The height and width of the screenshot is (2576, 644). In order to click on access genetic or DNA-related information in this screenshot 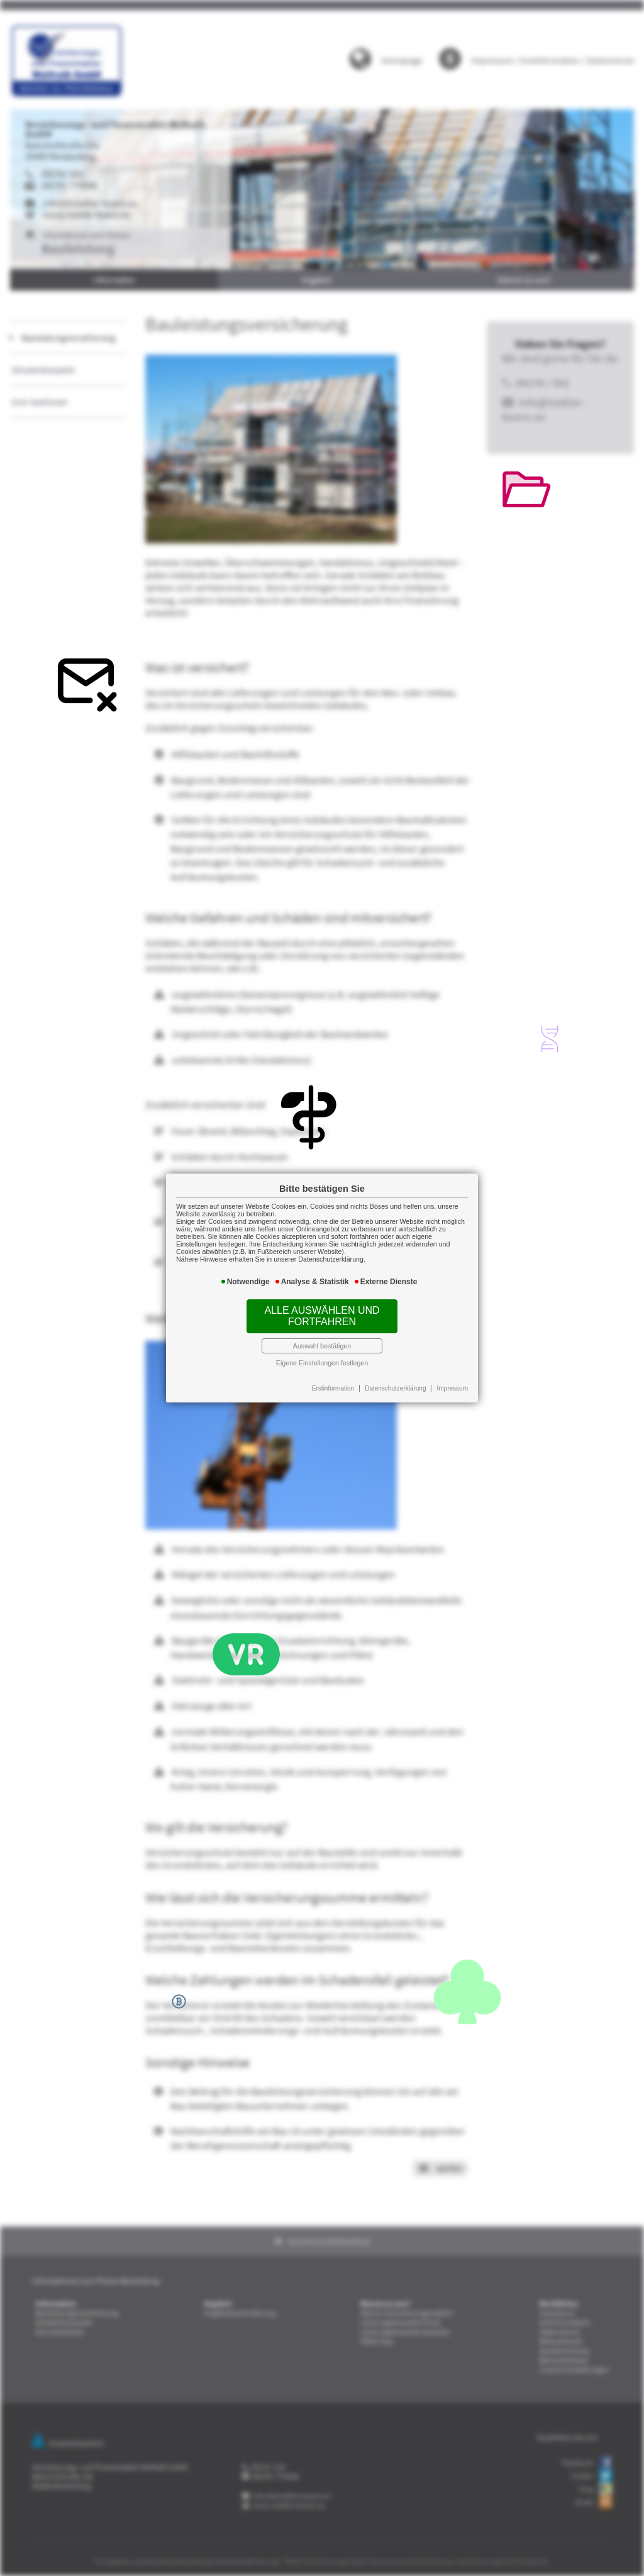, I will do `click(550, 1039)`.